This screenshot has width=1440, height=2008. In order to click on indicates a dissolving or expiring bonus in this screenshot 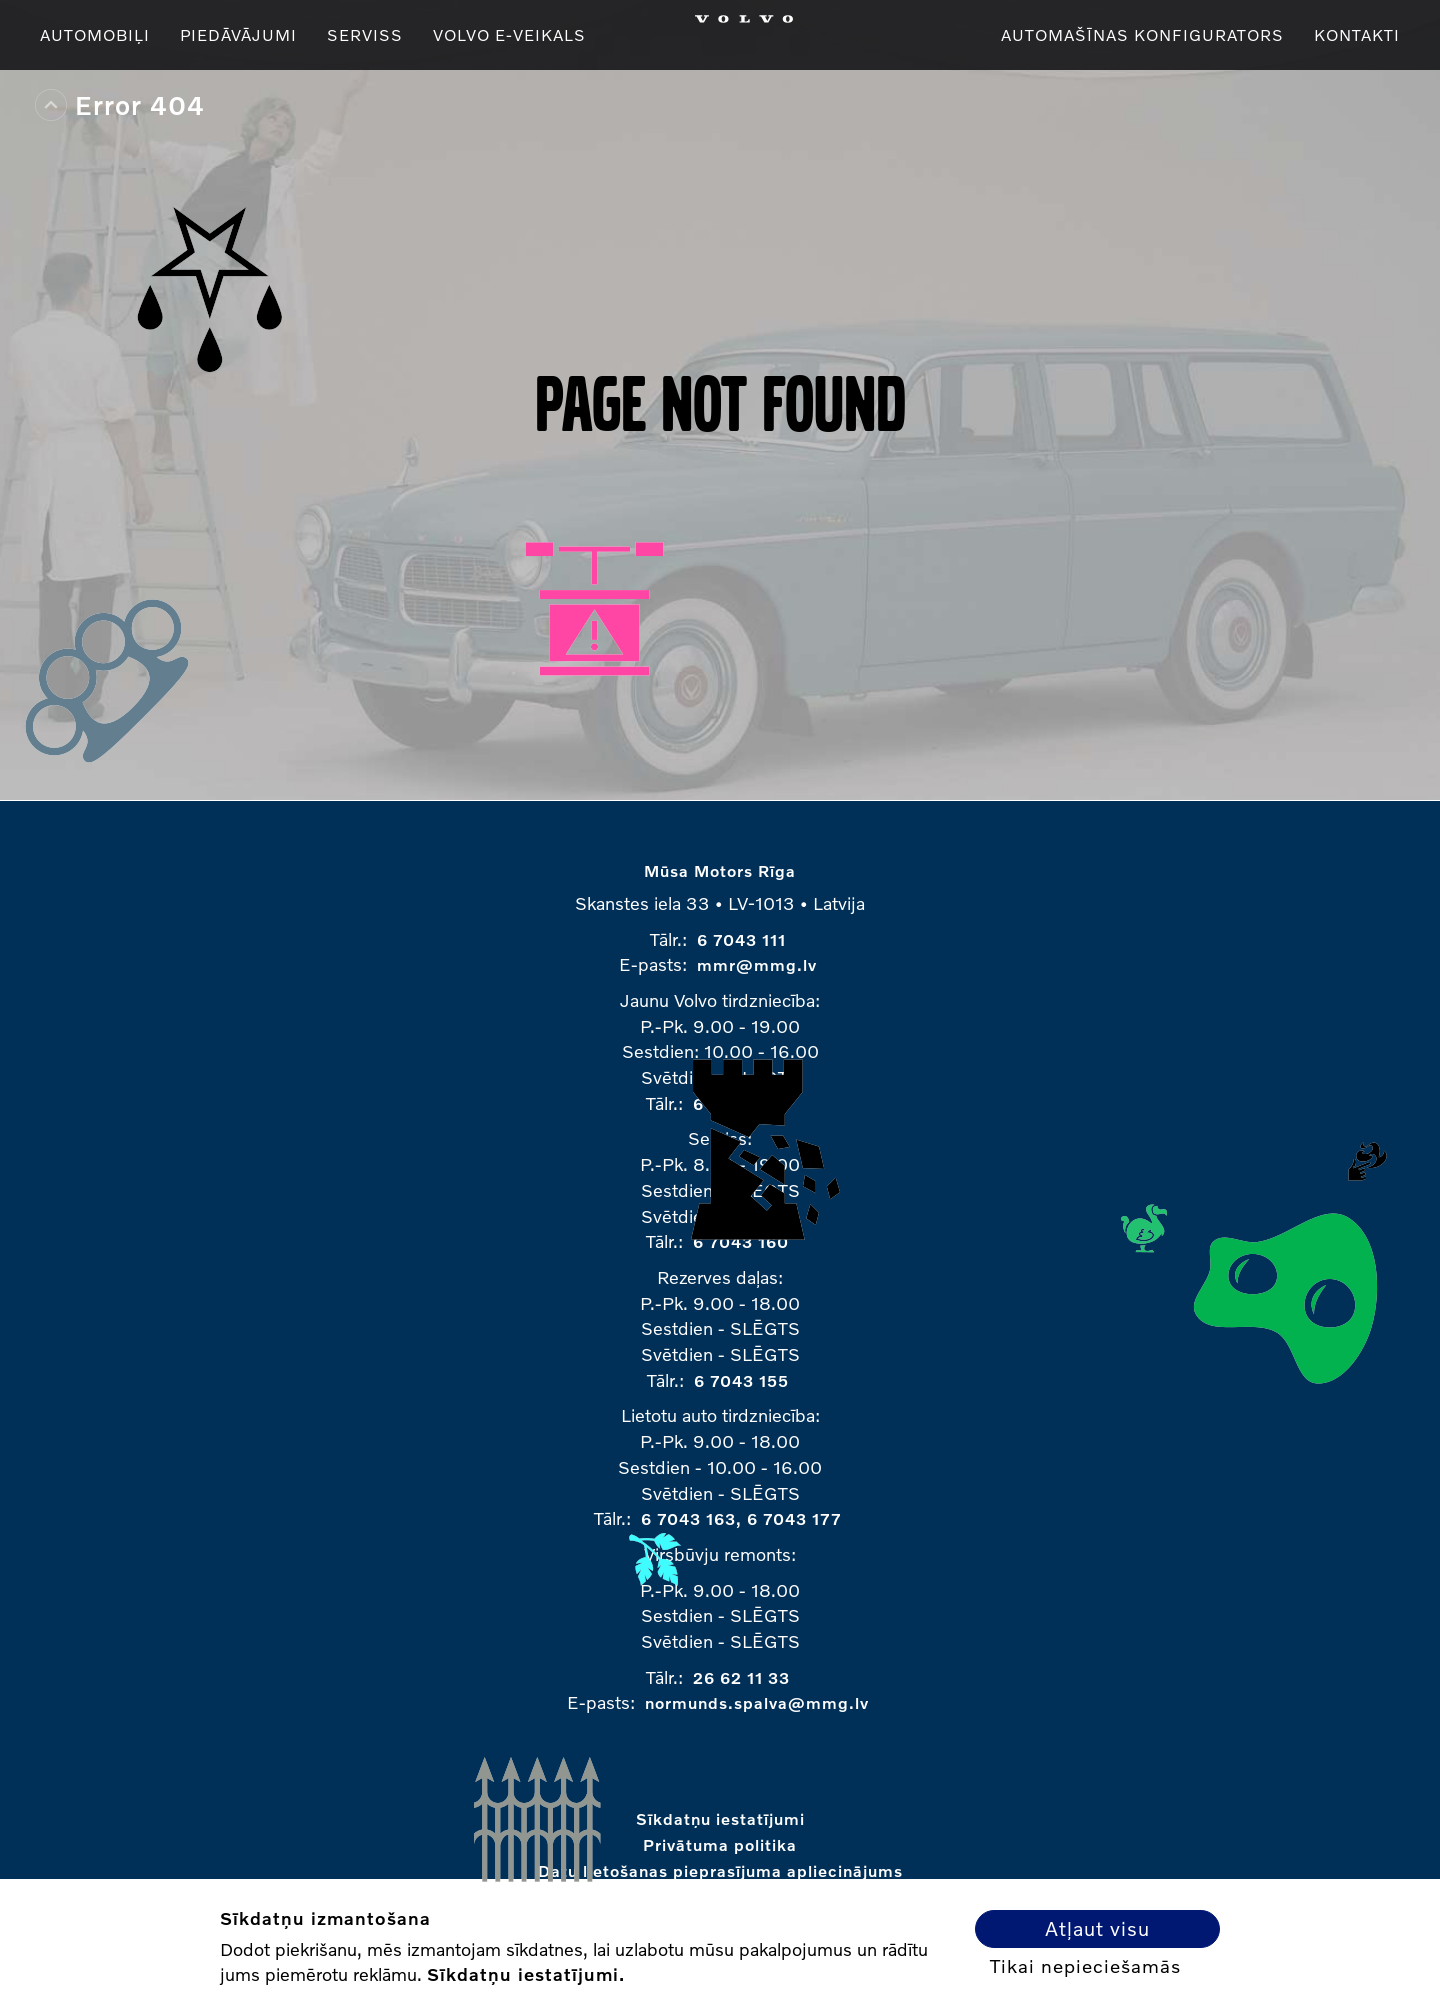, I will do `click(207, 289)`.